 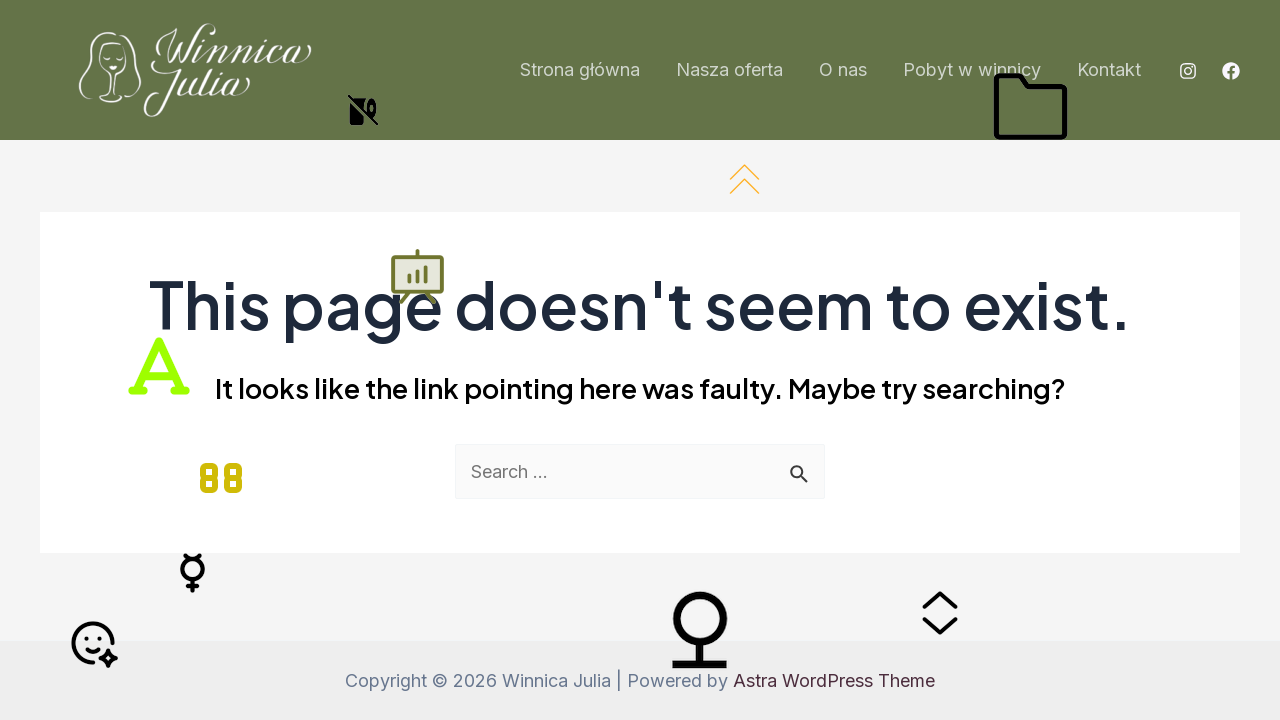 I want to click on add a reaction or emoji, so click(x=93, y=643).